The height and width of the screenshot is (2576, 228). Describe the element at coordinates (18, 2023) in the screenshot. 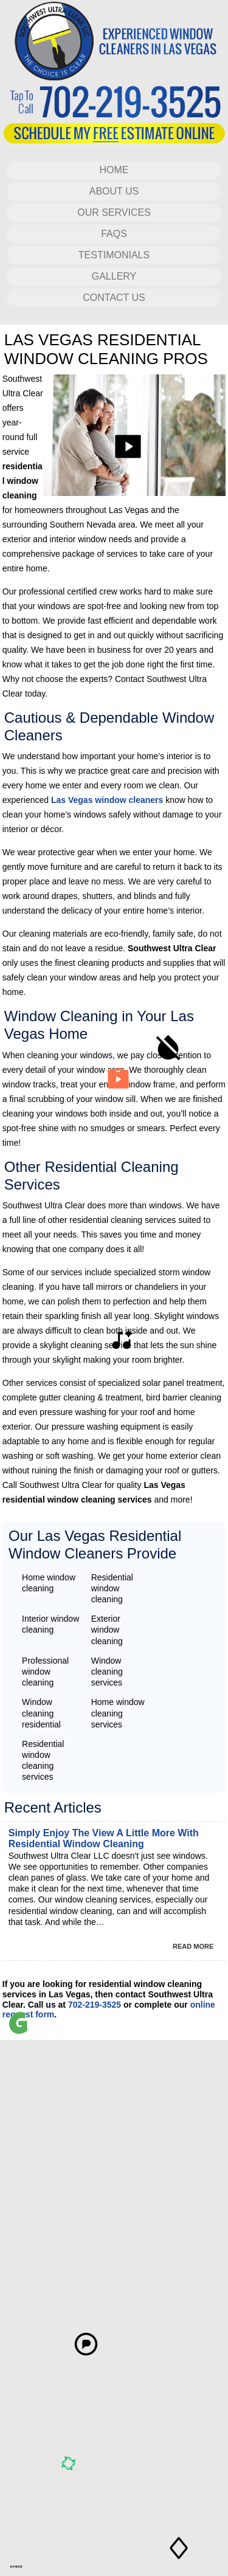

I see `open the Grocy app` at that location.